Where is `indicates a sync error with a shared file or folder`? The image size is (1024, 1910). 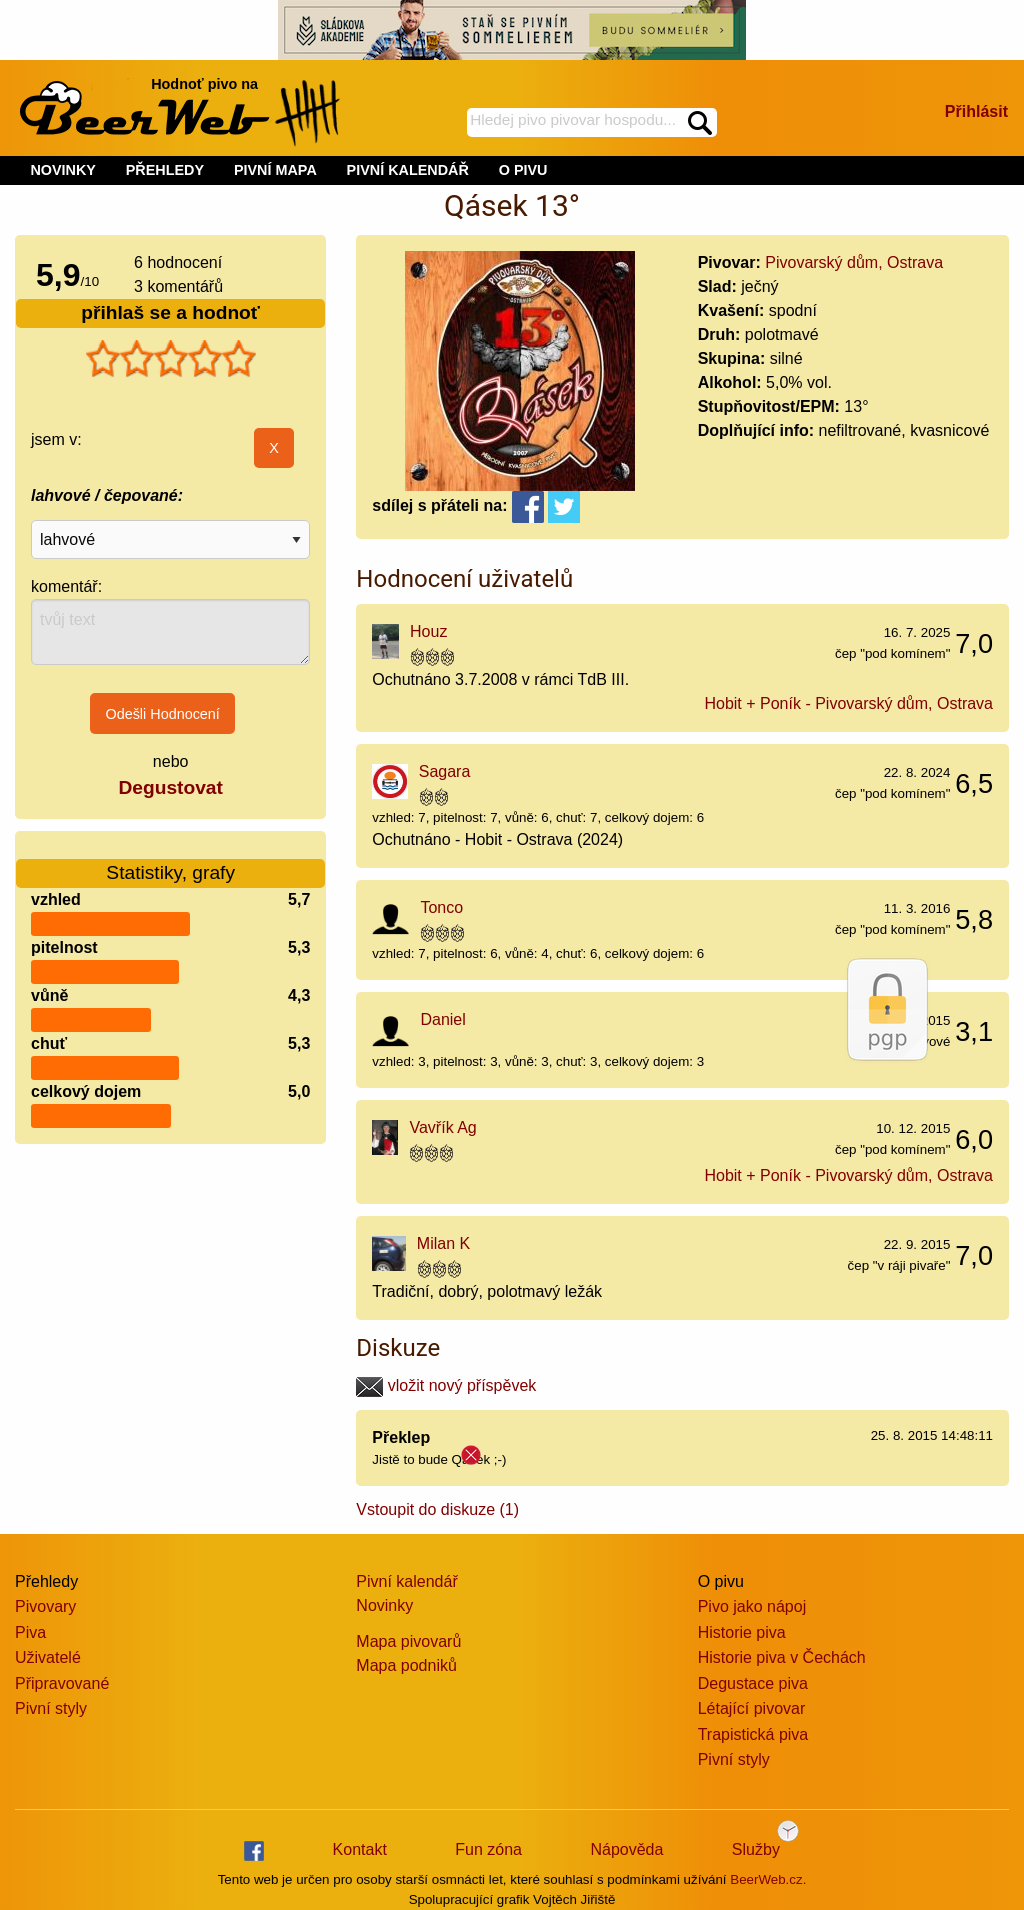
indicates a sync error with a shared file or folder is located at coordinates (471, 1455).